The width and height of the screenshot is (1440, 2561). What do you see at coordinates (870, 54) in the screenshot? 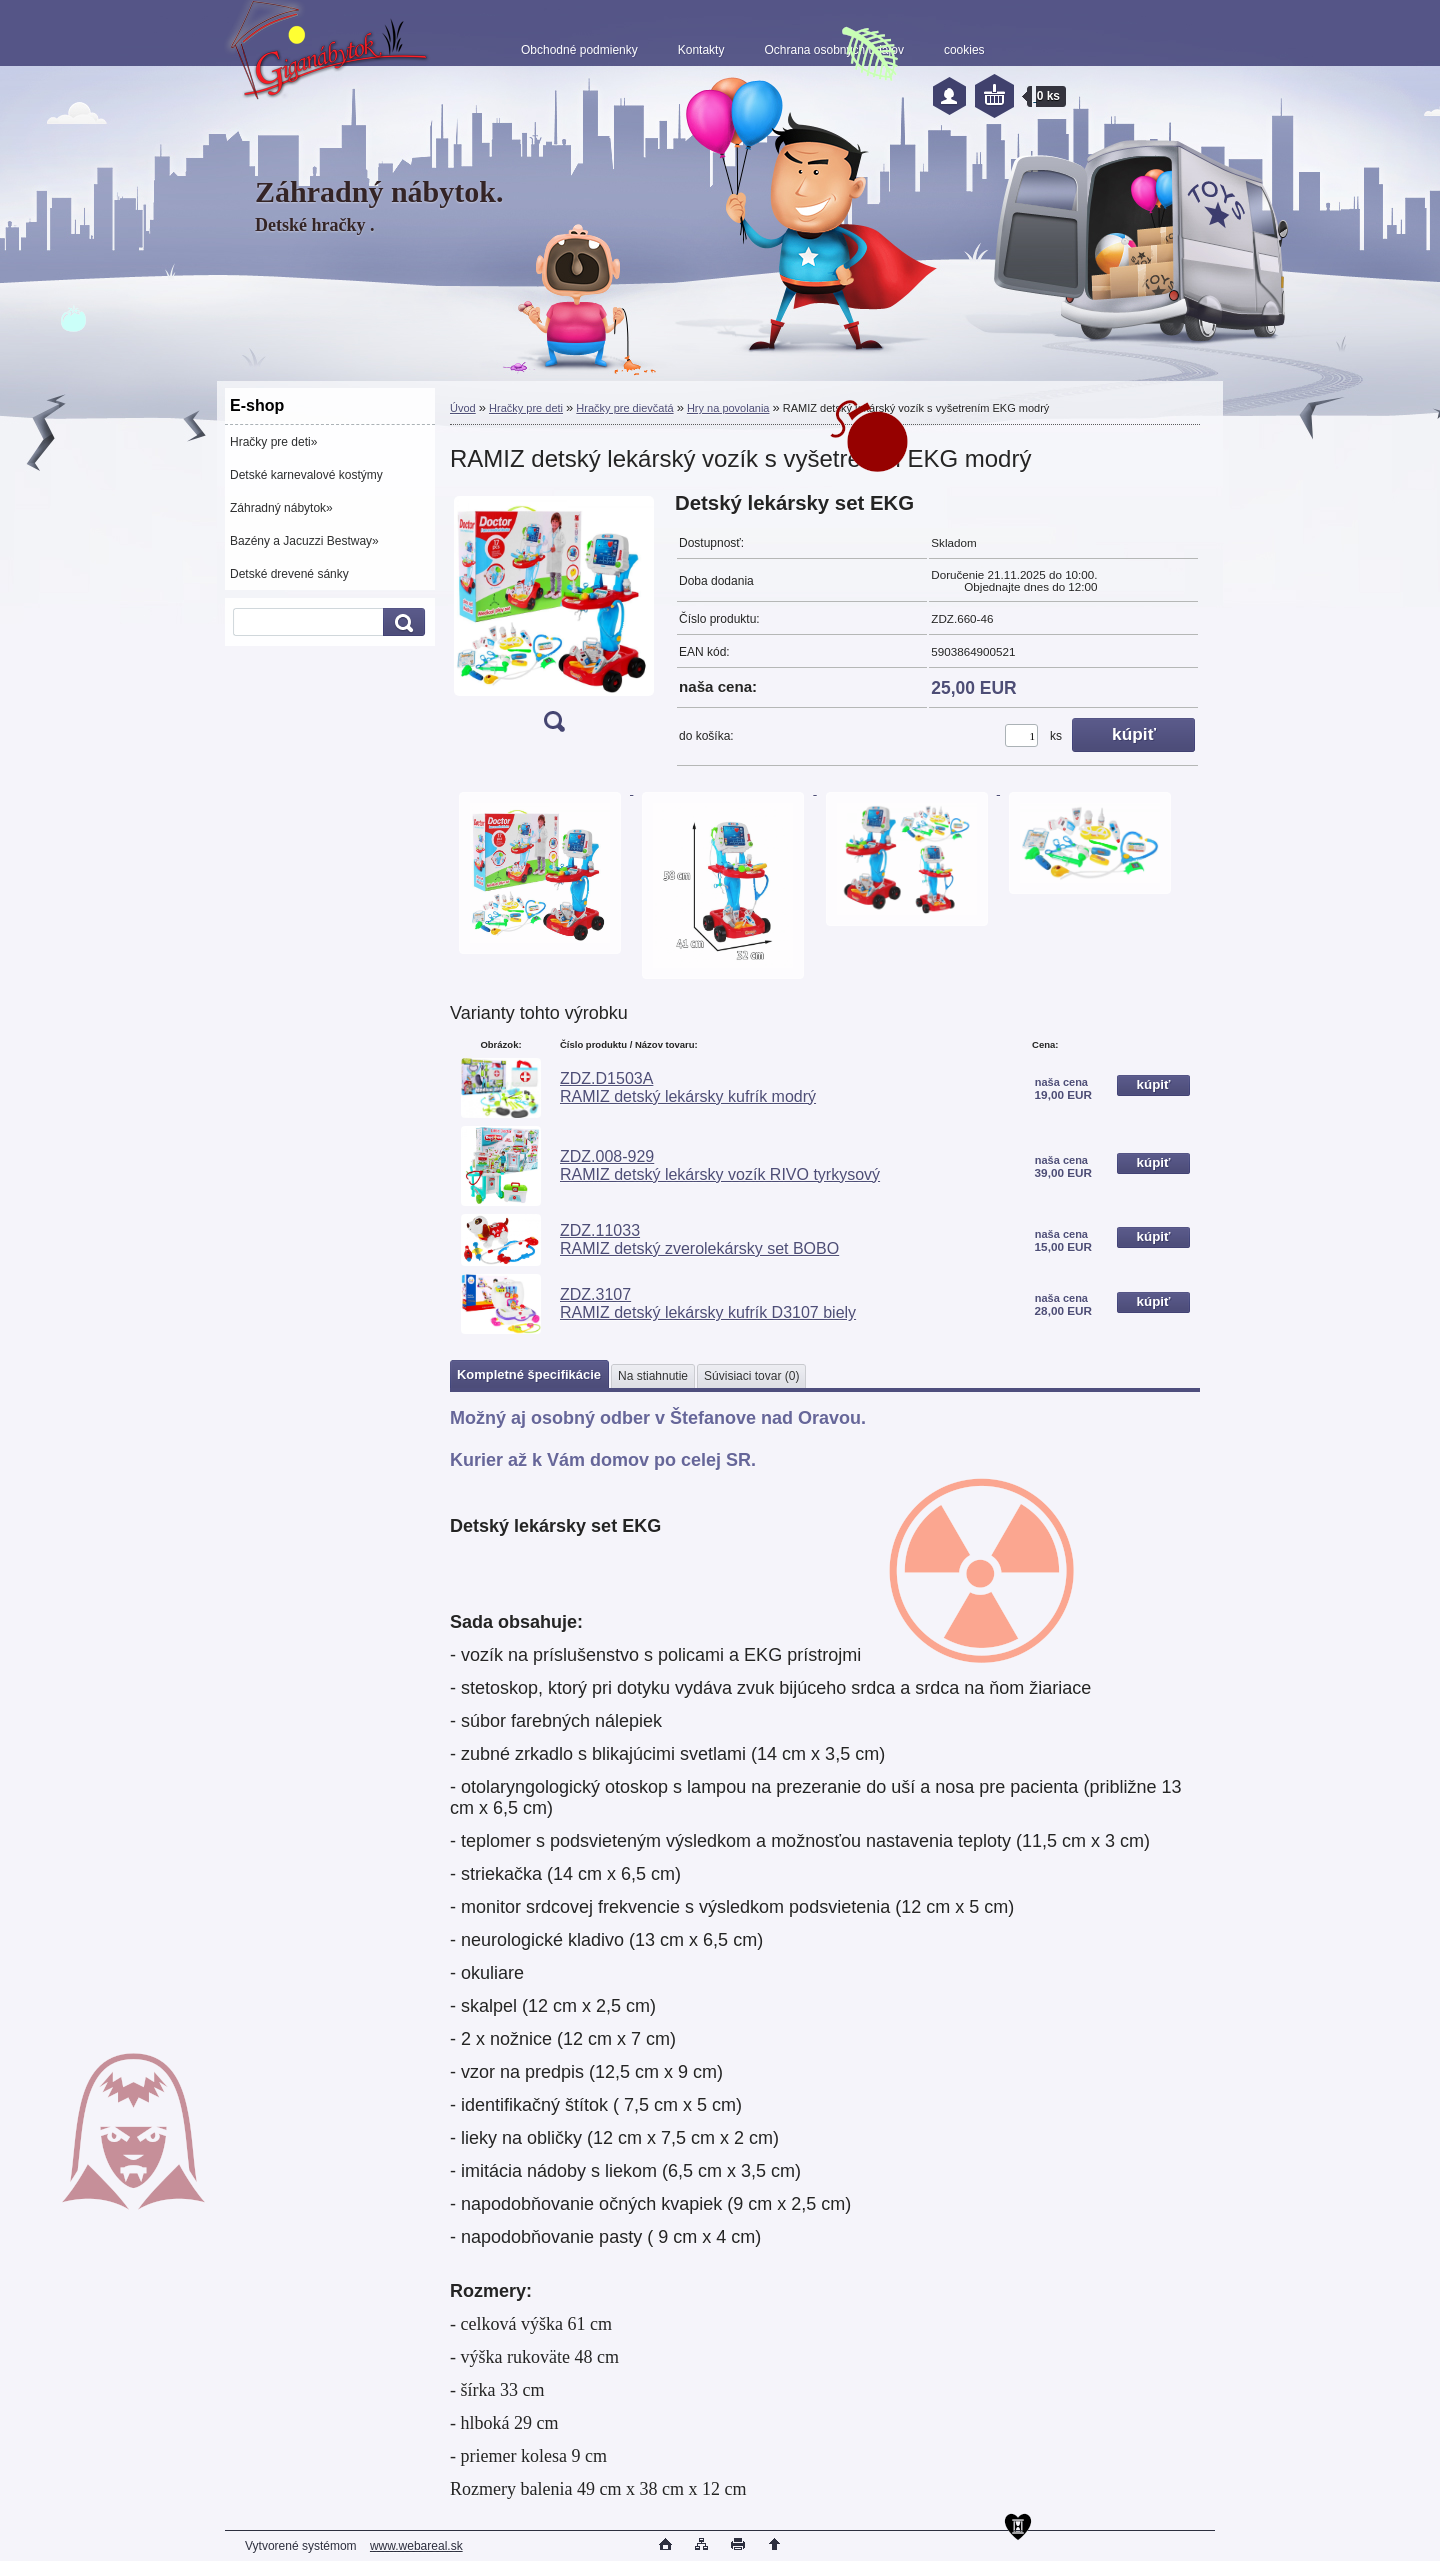
I see `indicates autumn or seasonal theme` at bounding box center [870, 54].